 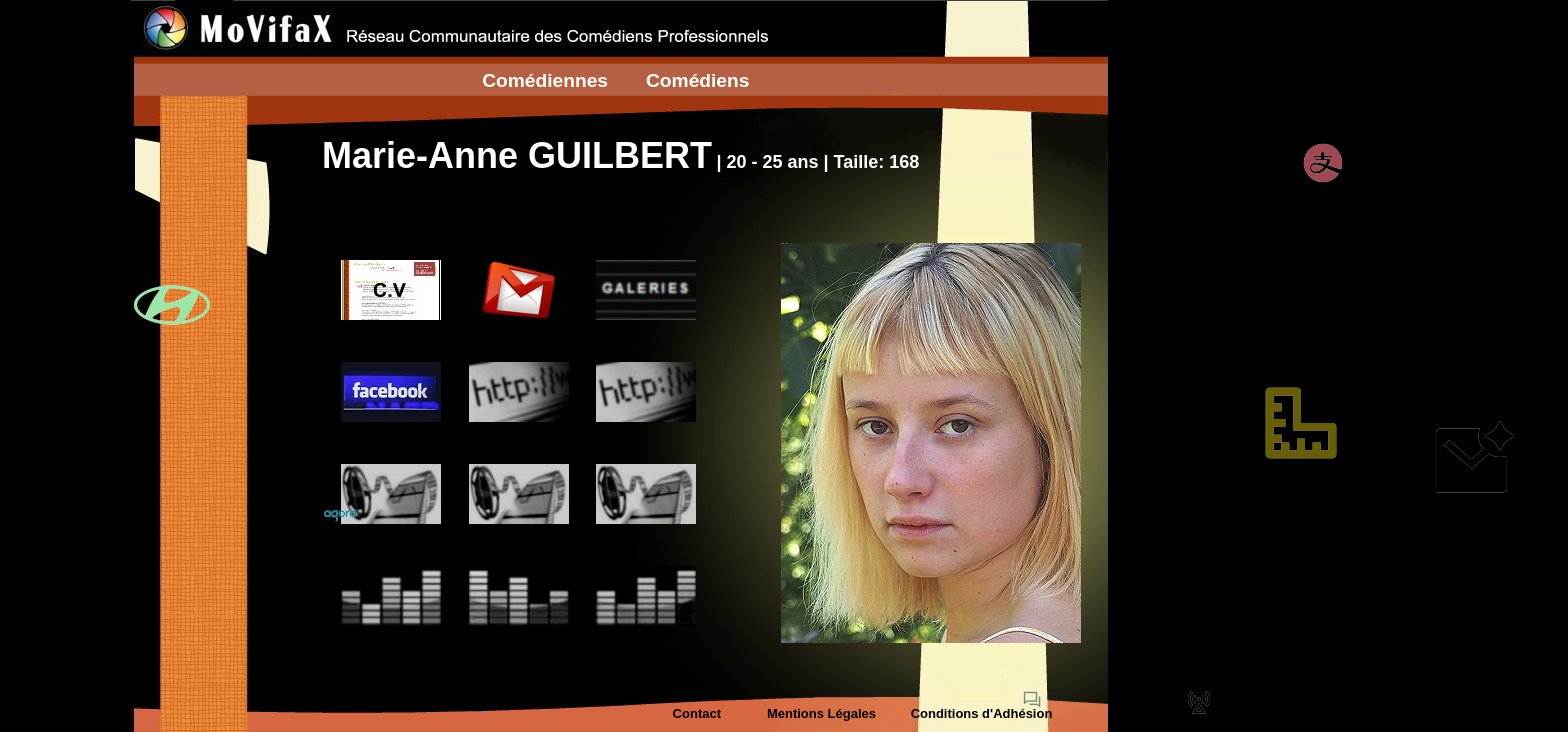 What do you see at coordinates (1301, 423) in the screenshot?
I see `access measurement or ruler tool` at bounding box center [1301, 423].